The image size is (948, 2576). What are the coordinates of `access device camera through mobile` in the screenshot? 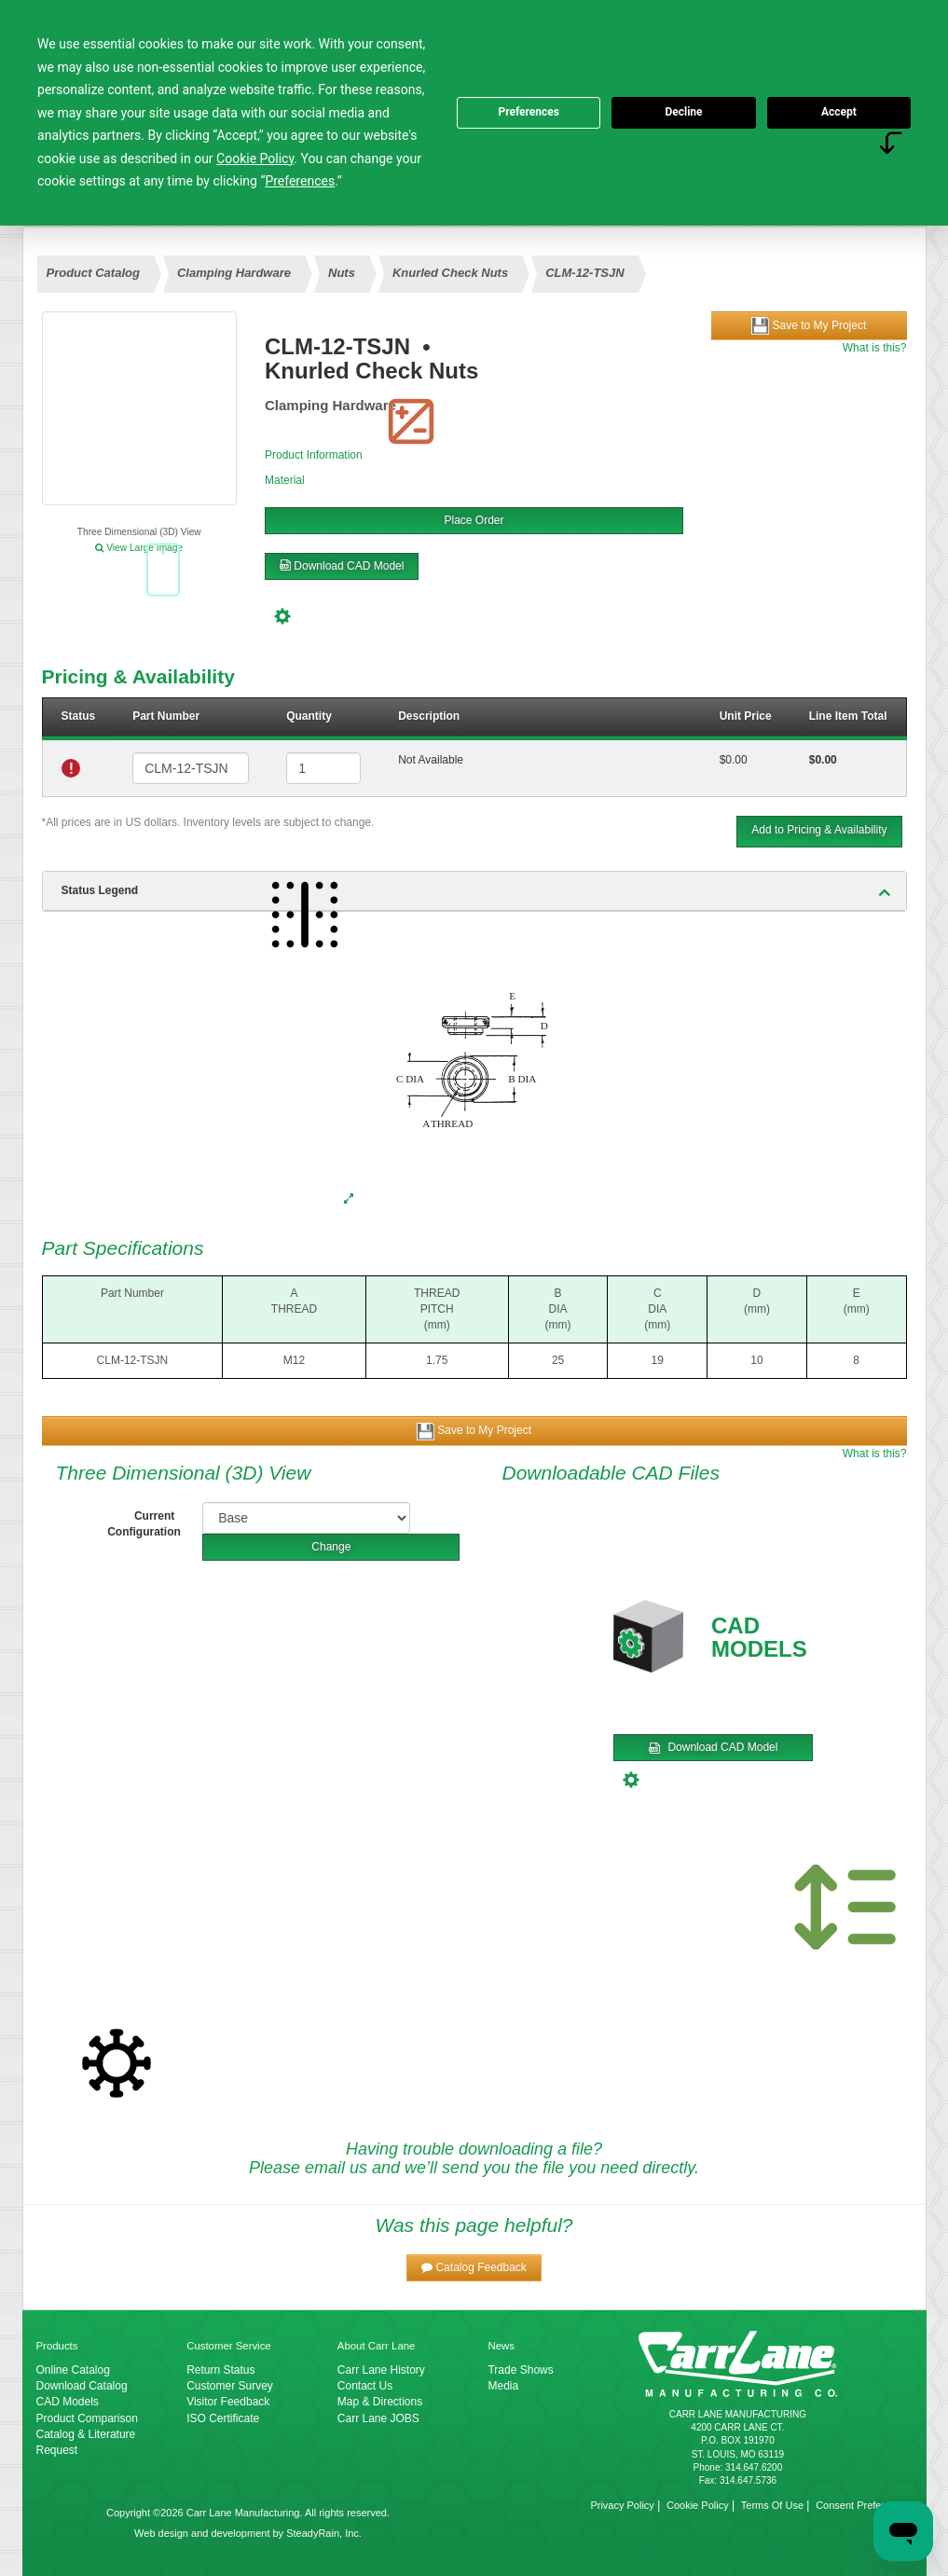 It's located at (163, 570).